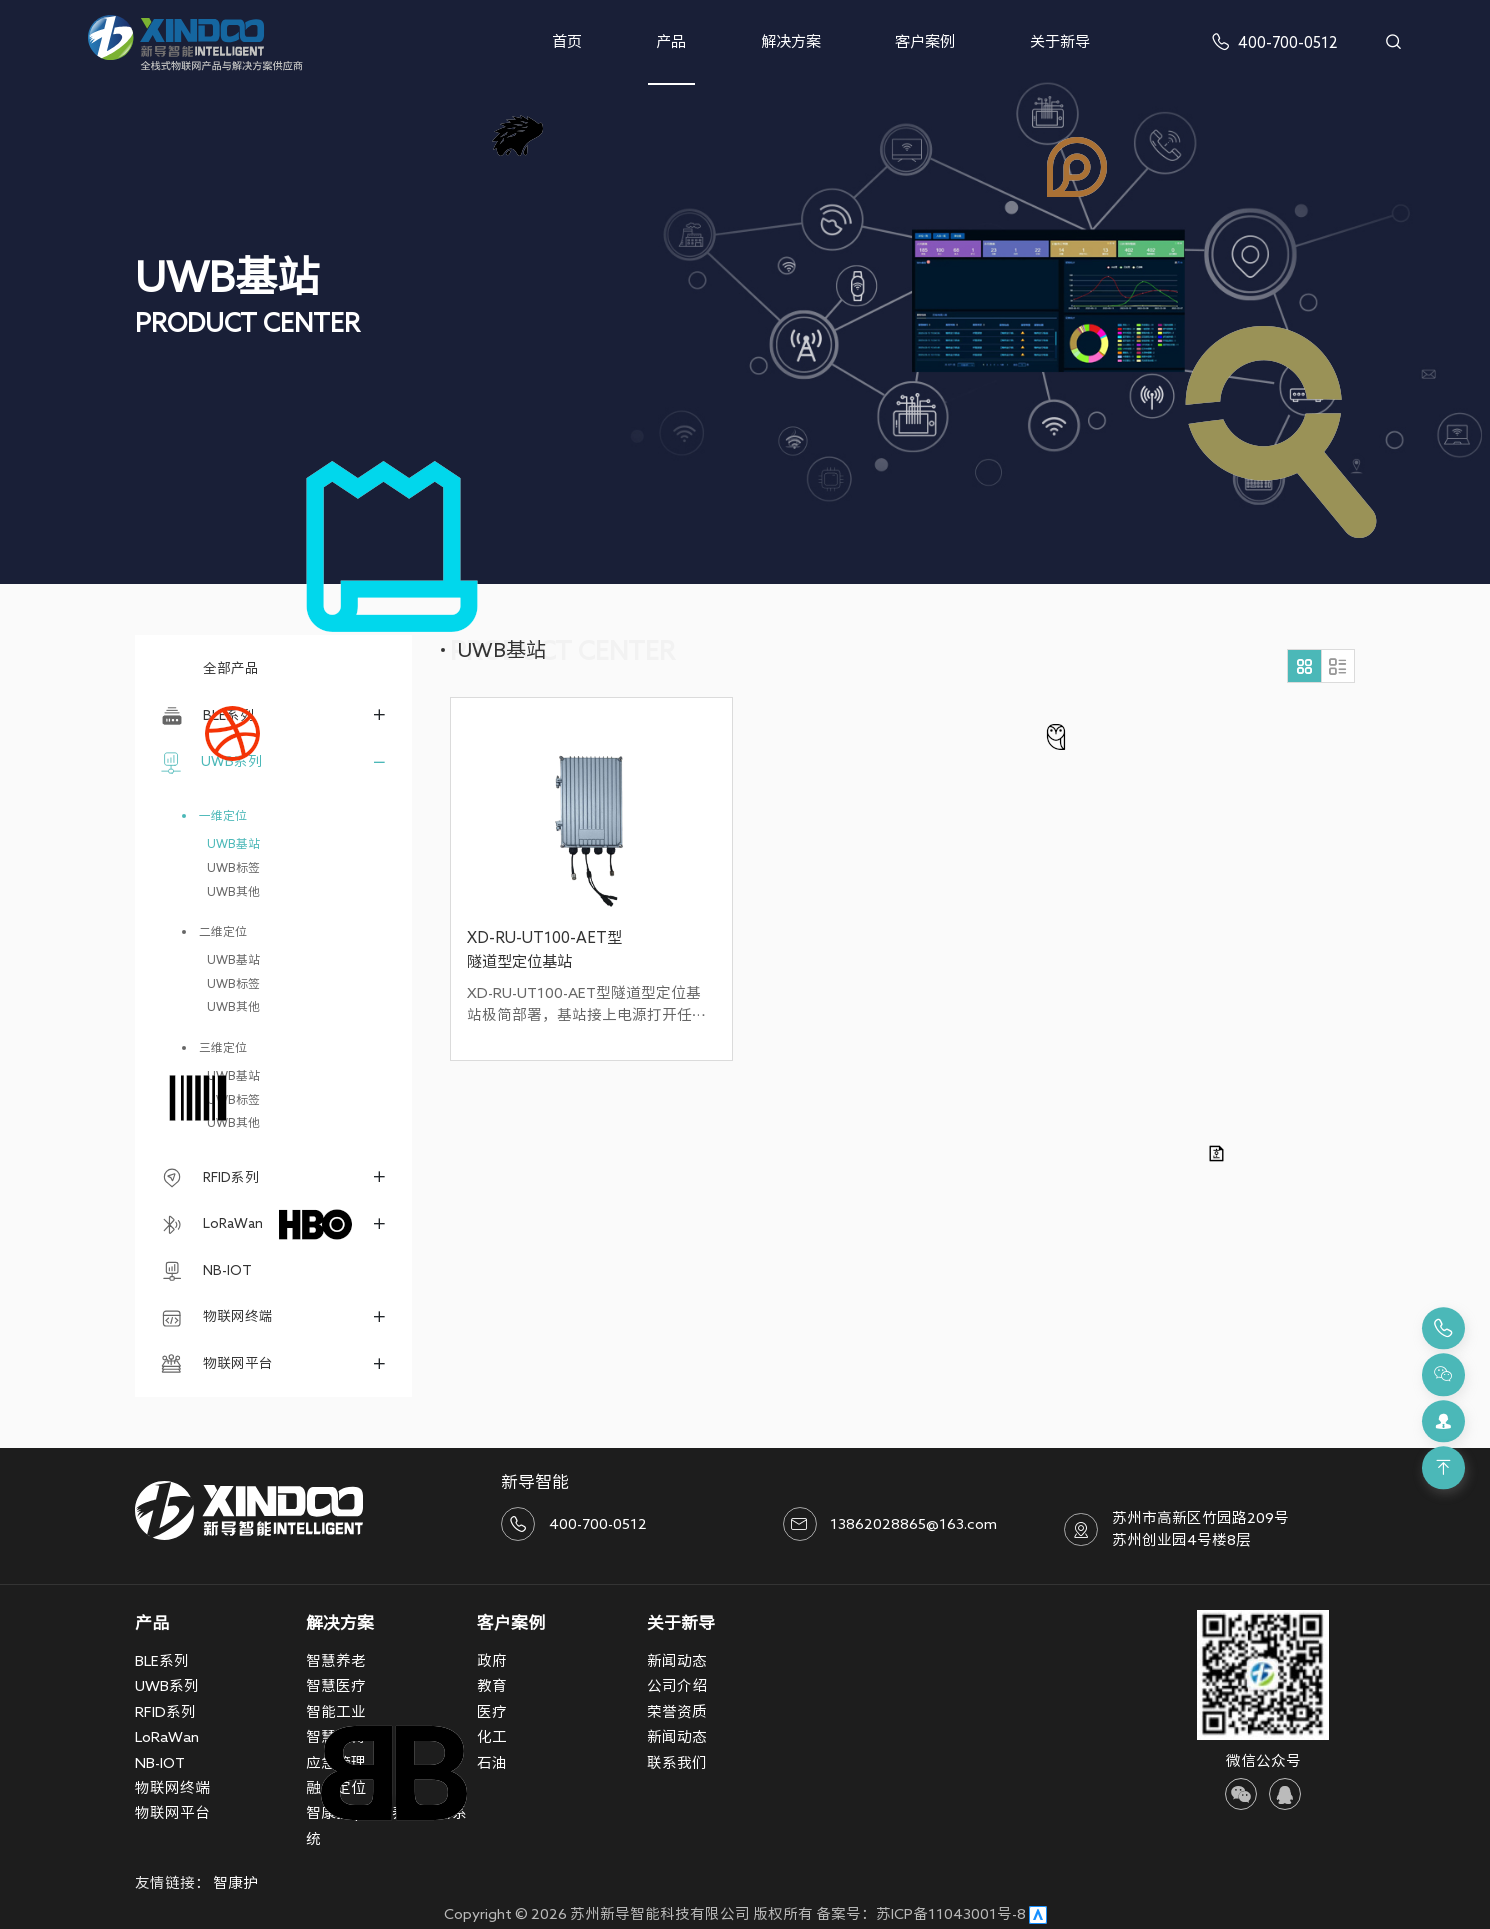  What do you see at coordinates (315, 1224) in the screenshot?
I see `open the HBO streaming app` at bounding box center [315, 1224].